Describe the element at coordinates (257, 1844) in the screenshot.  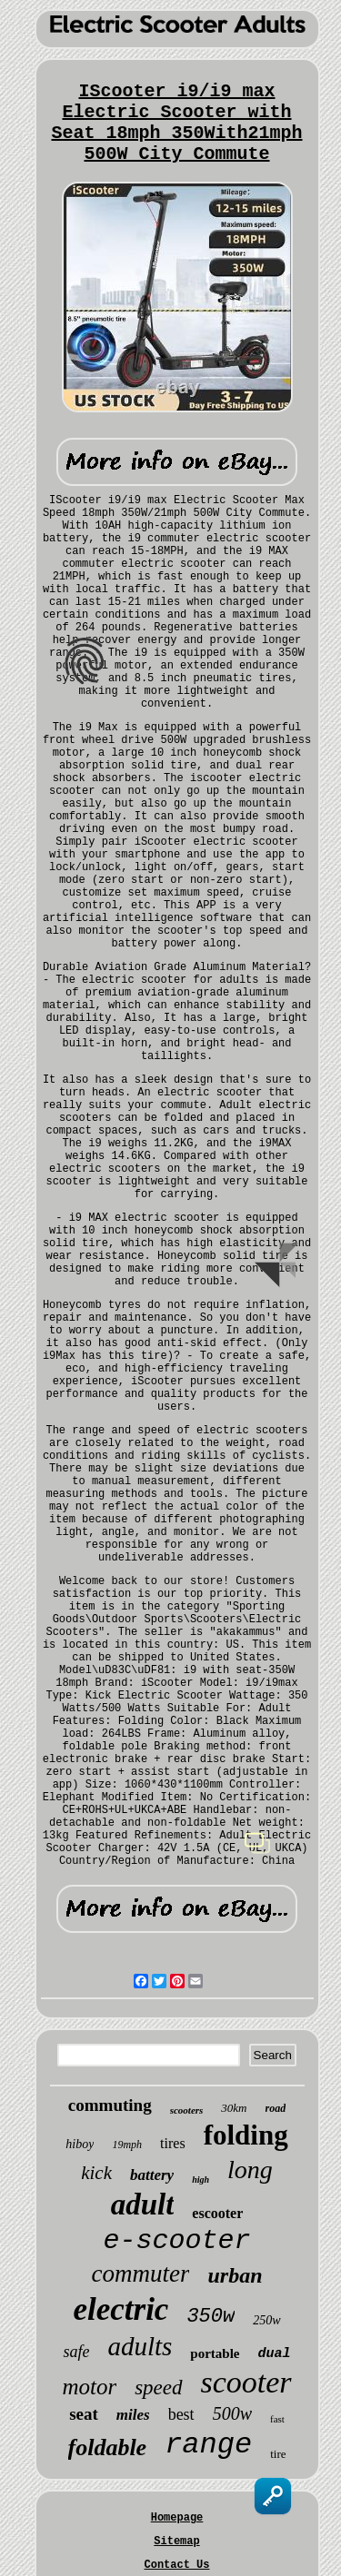
I see `view or manage session properties` at that location.